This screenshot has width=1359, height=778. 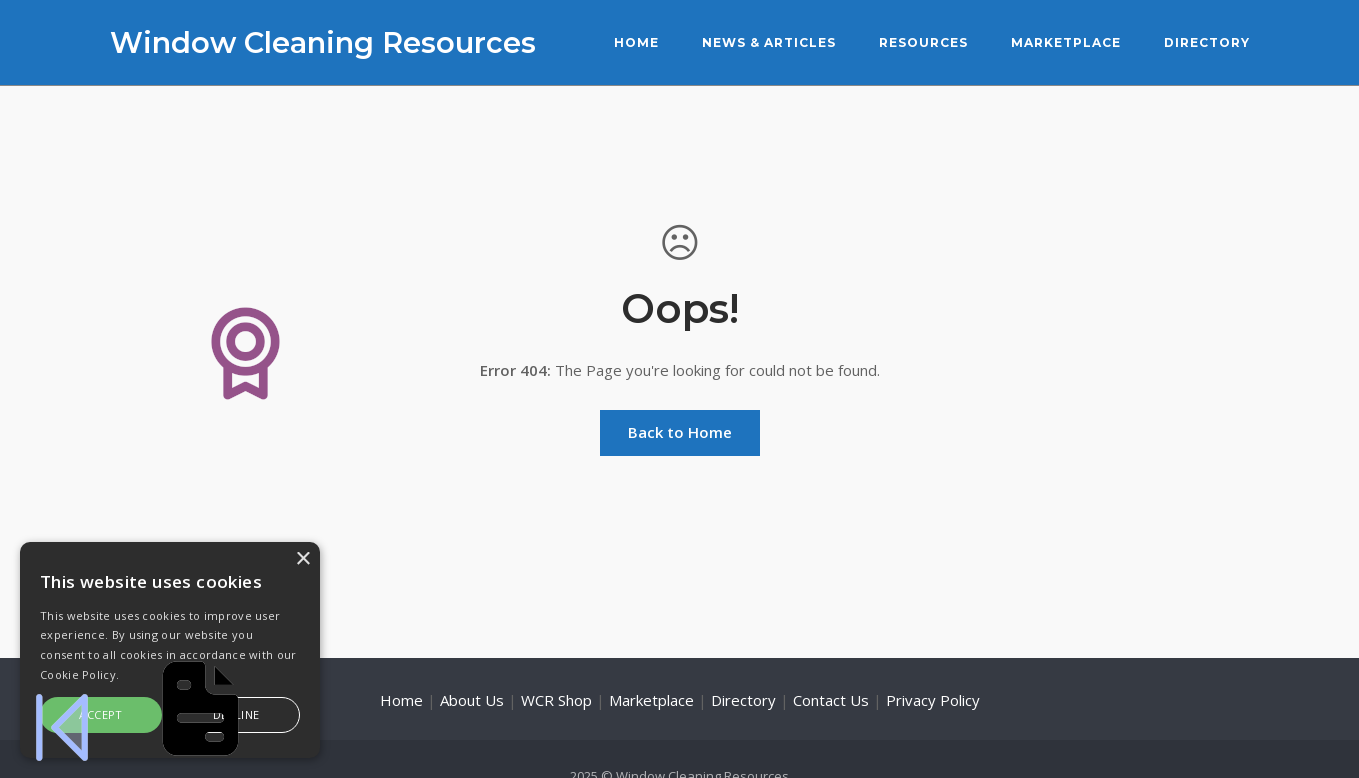 What do you see at coordinates (60, 727) in the screenshot?
I see `go to the beginning or first item` at bounding box center [60, 727].